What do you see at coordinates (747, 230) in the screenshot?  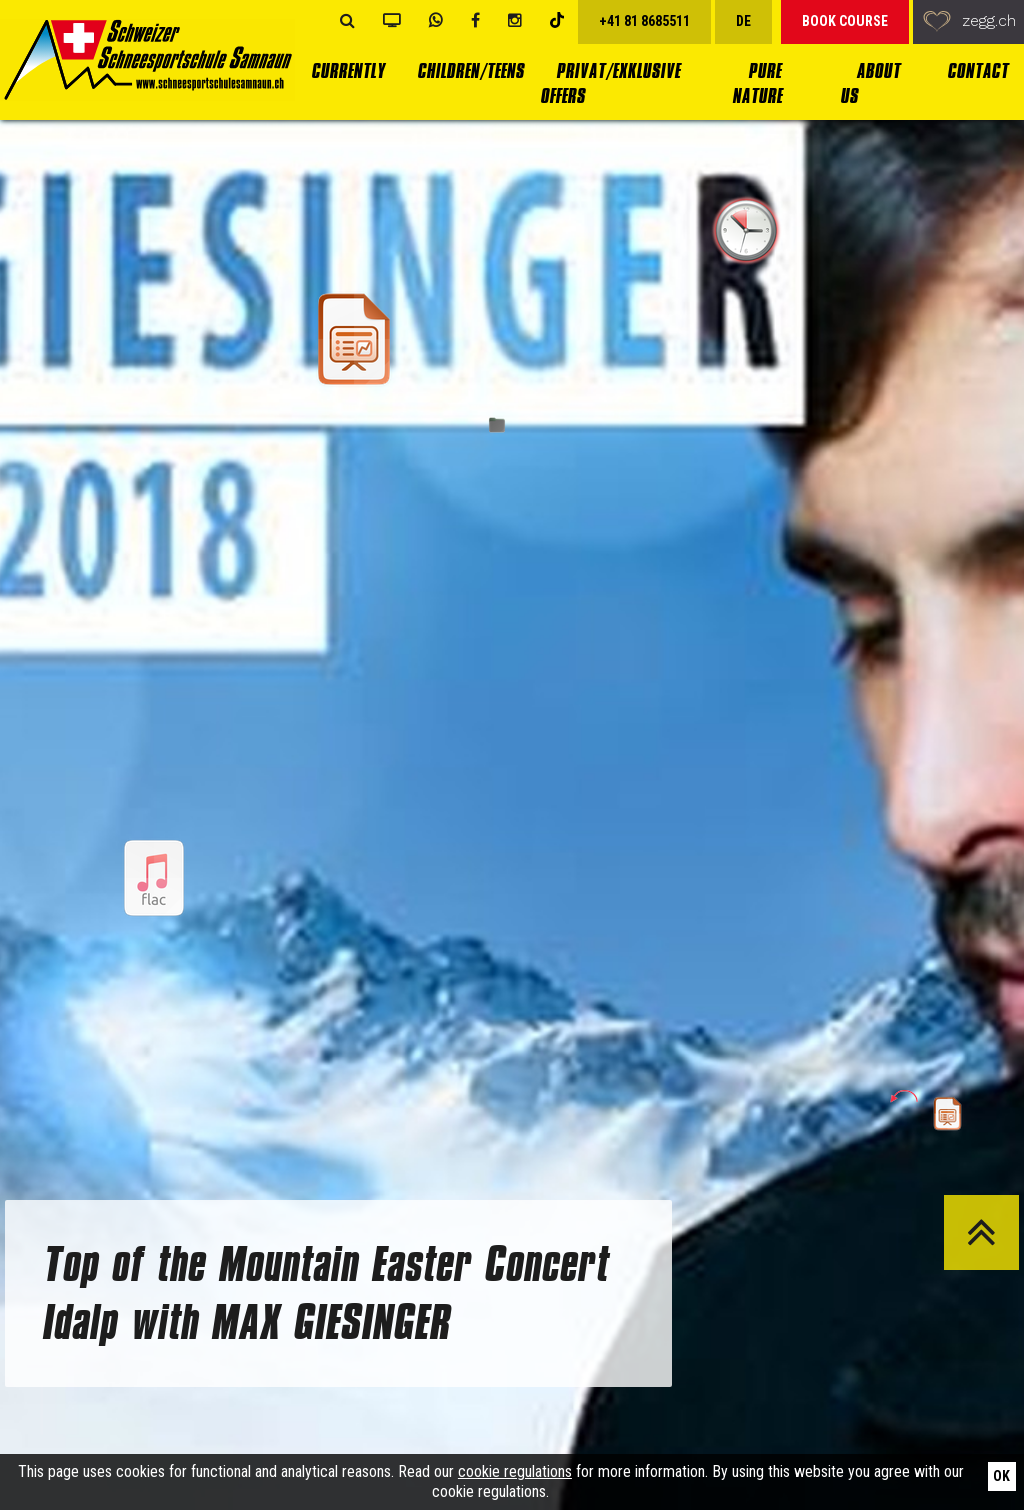 I see `indicates an upcoming appointment or event` at bounding box center [747, 230].